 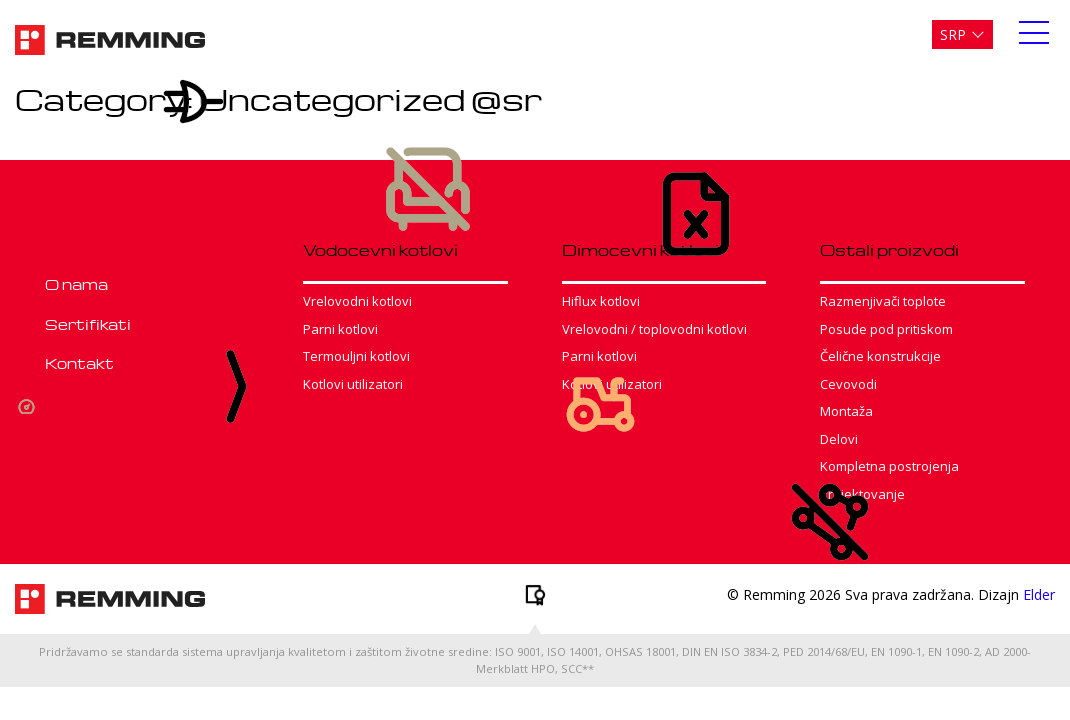 What do you see at coordinates (428, 189) in the screenshot?
I see `seating unavailable` at bounding box center [428, 189].